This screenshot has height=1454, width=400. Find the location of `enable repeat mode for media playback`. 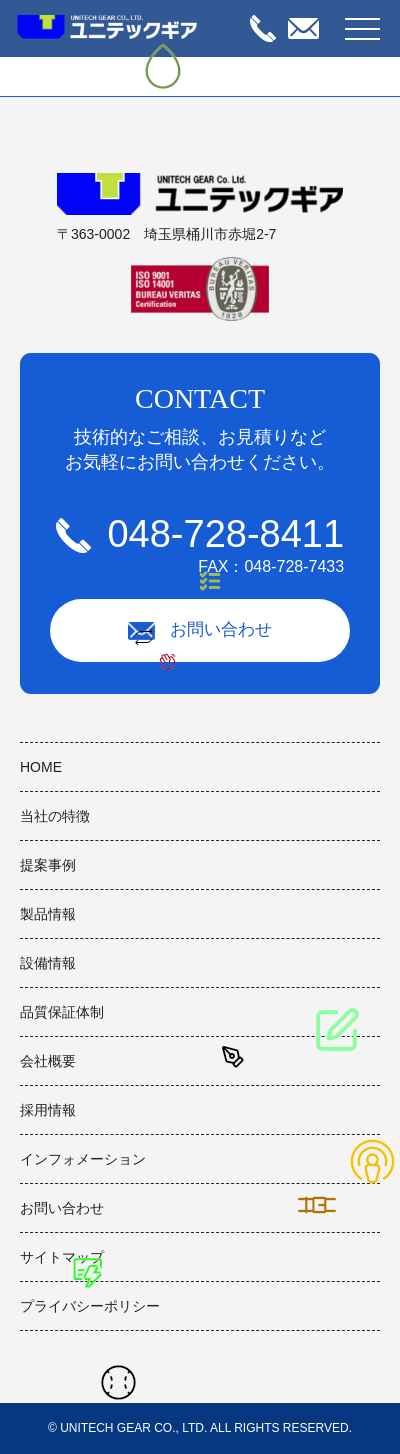

enable repeat mode for media playback is located at coordinates (144, 637).